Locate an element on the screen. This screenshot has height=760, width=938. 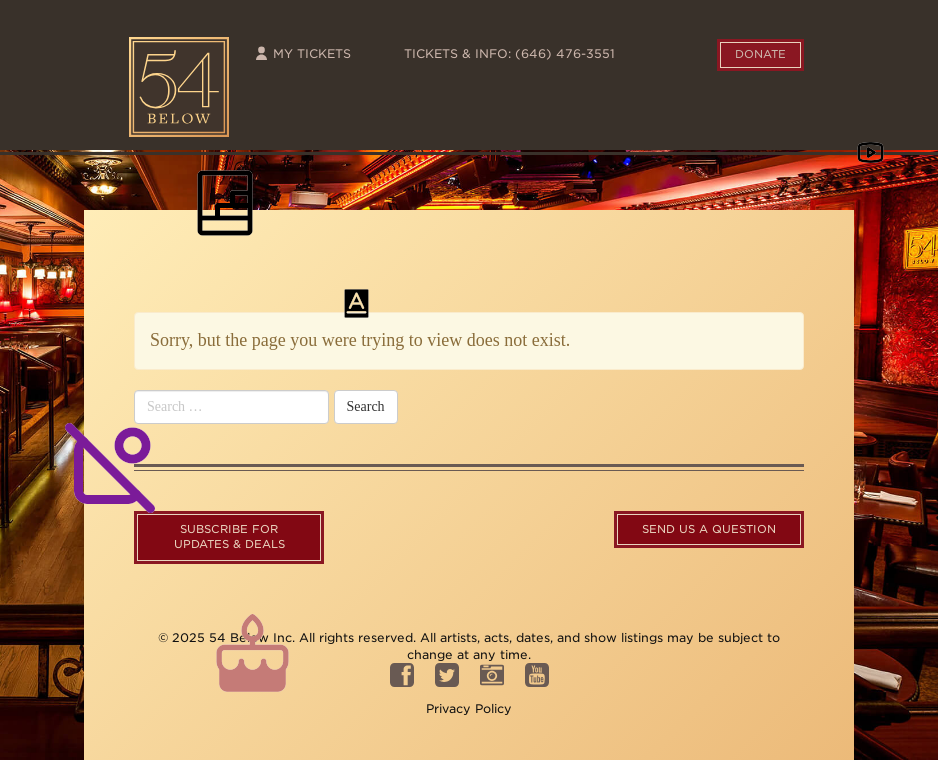
mute or disable notifications is located at coordinates (110, 468).